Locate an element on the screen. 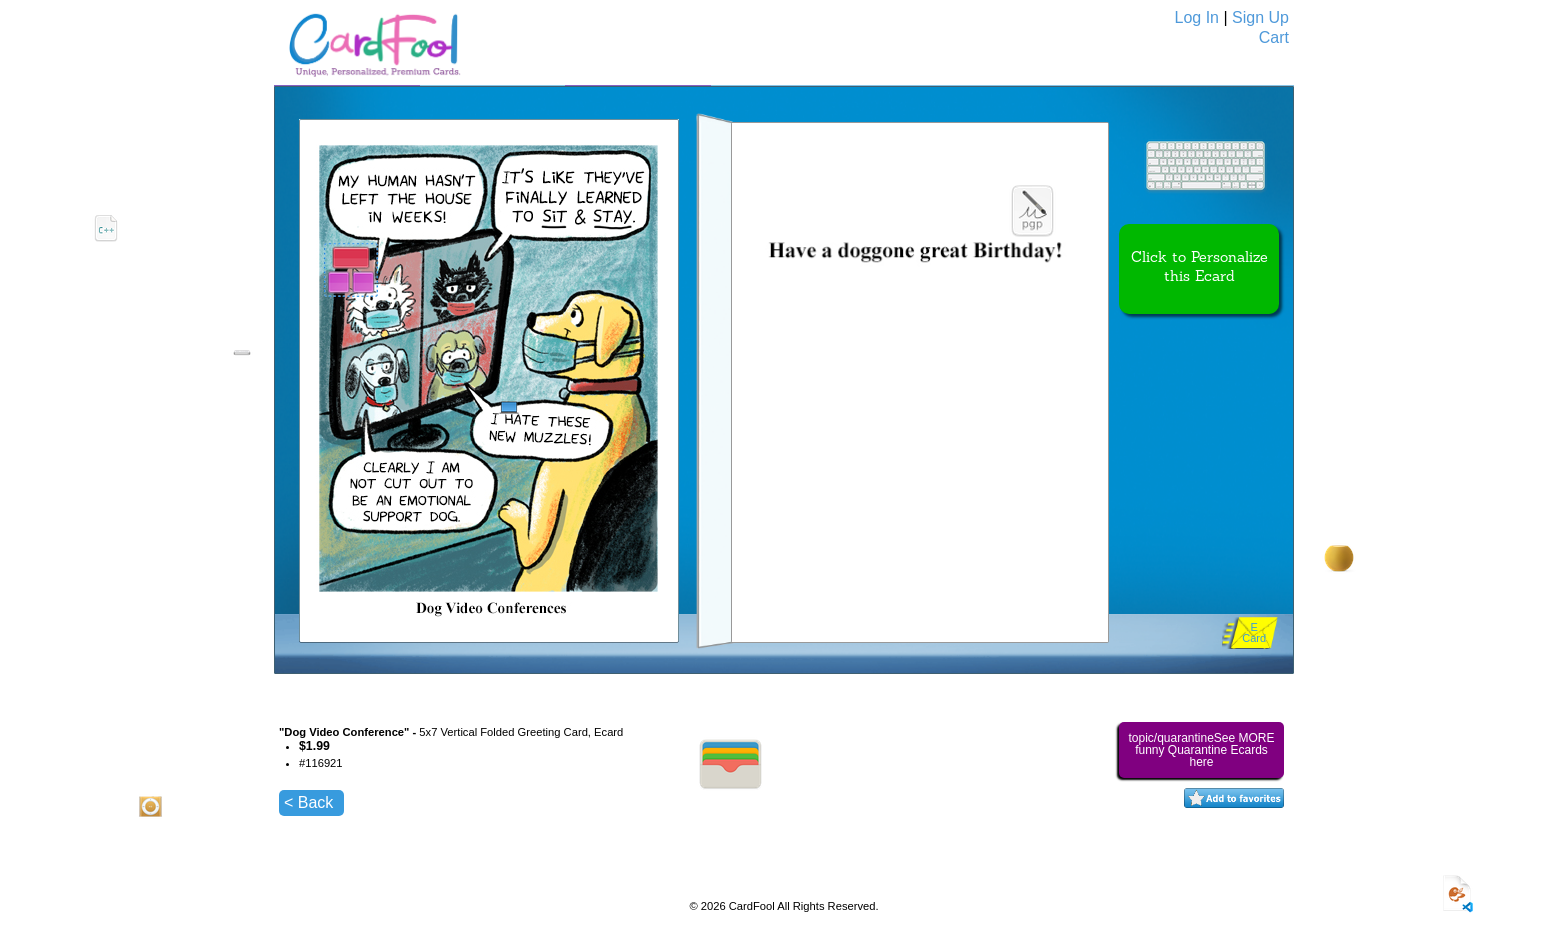 This screenshot has height=929, width=1568. bower package manager file in Visual Studio Code is located at coordinates (1457, 894).